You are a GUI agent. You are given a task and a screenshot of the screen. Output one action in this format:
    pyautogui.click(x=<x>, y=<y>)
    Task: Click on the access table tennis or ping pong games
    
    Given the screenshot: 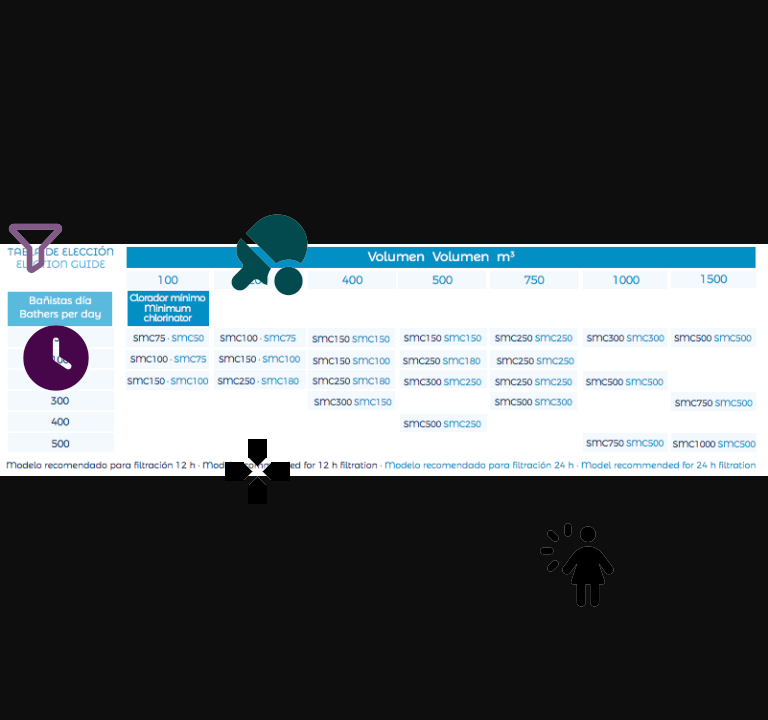 What is the action you would take?
    pyautogui.click(x=269, y=252)
    